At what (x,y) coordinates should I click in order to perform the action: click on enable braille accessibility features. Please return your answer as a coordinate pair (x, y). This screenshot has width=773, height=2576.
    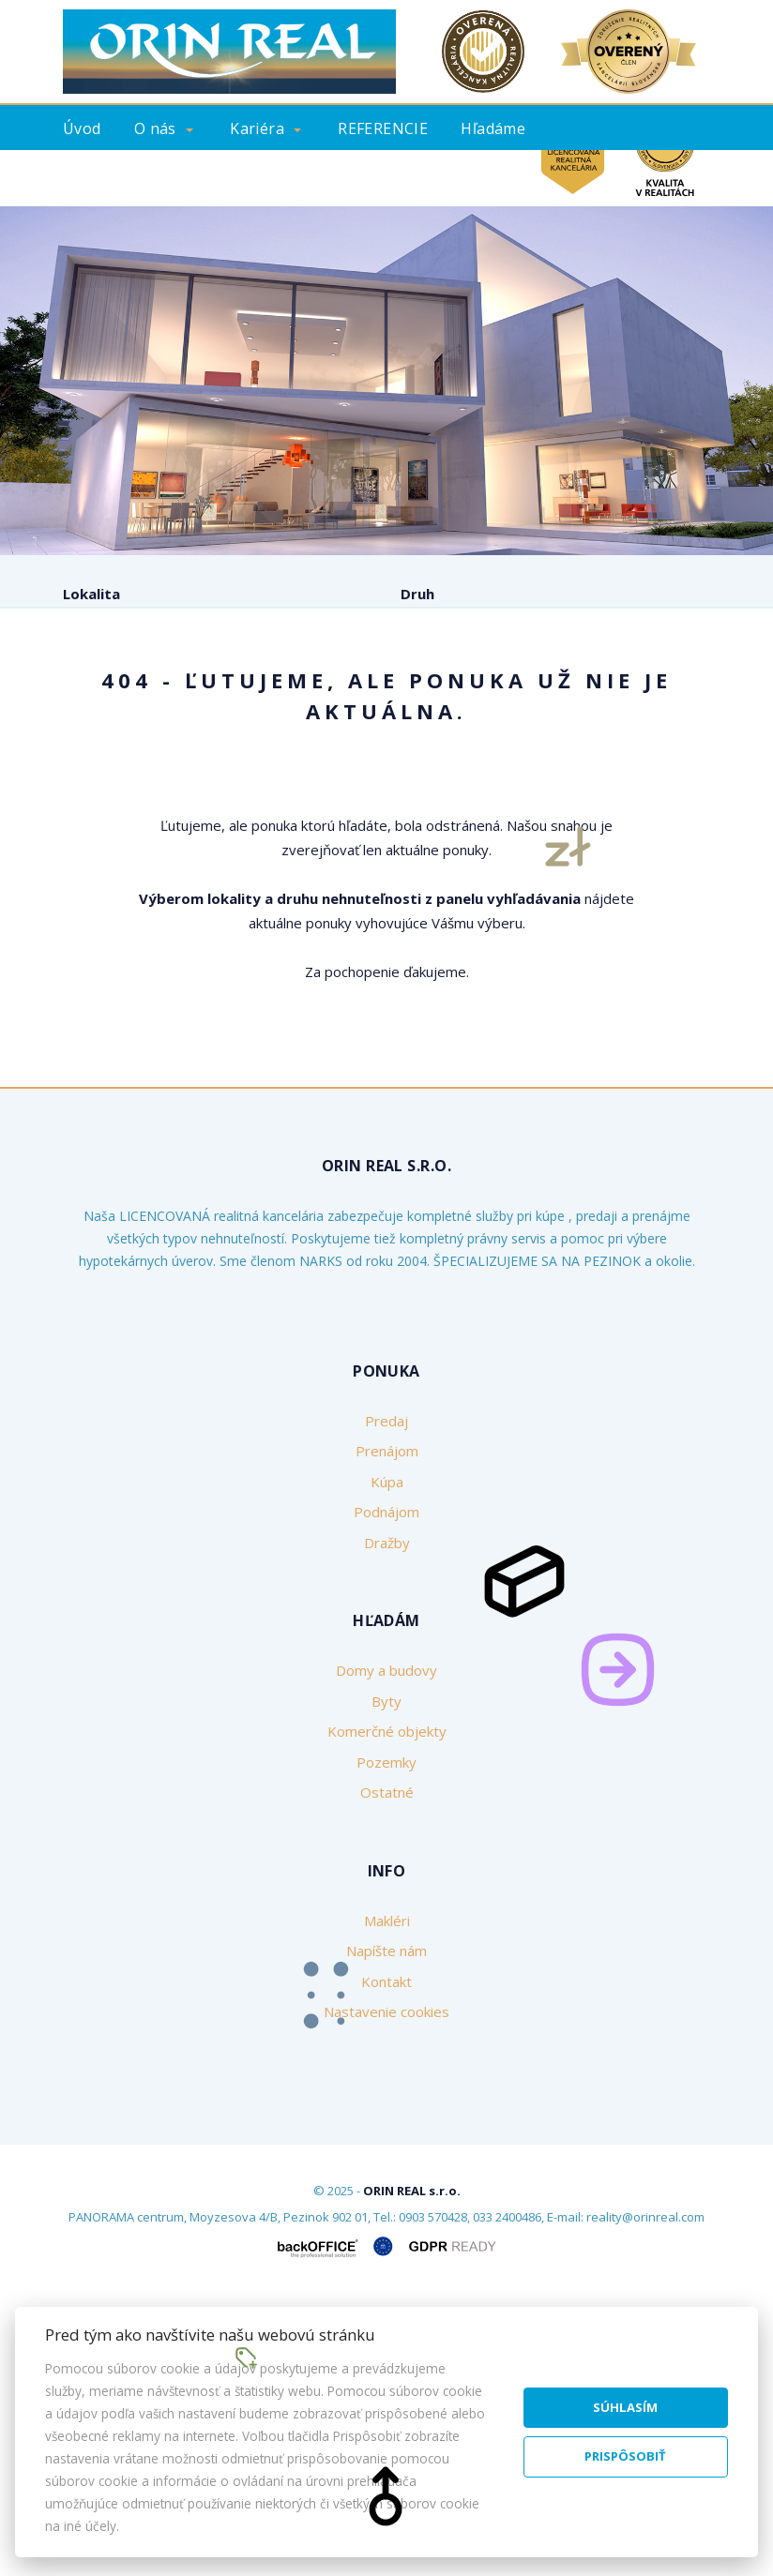
    Looking at the image, I should click on (326, 1995).